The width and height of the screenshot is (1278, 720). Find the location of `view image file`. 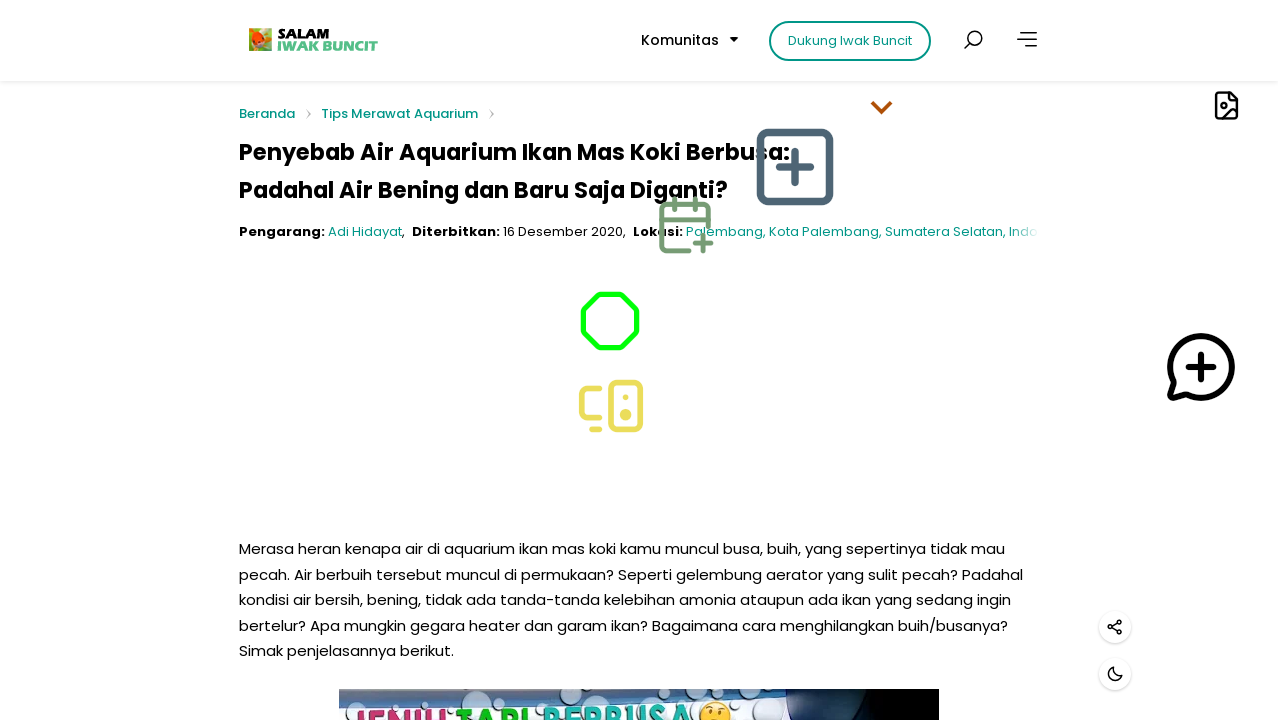

view image file is located at coordinates (1226, 105).